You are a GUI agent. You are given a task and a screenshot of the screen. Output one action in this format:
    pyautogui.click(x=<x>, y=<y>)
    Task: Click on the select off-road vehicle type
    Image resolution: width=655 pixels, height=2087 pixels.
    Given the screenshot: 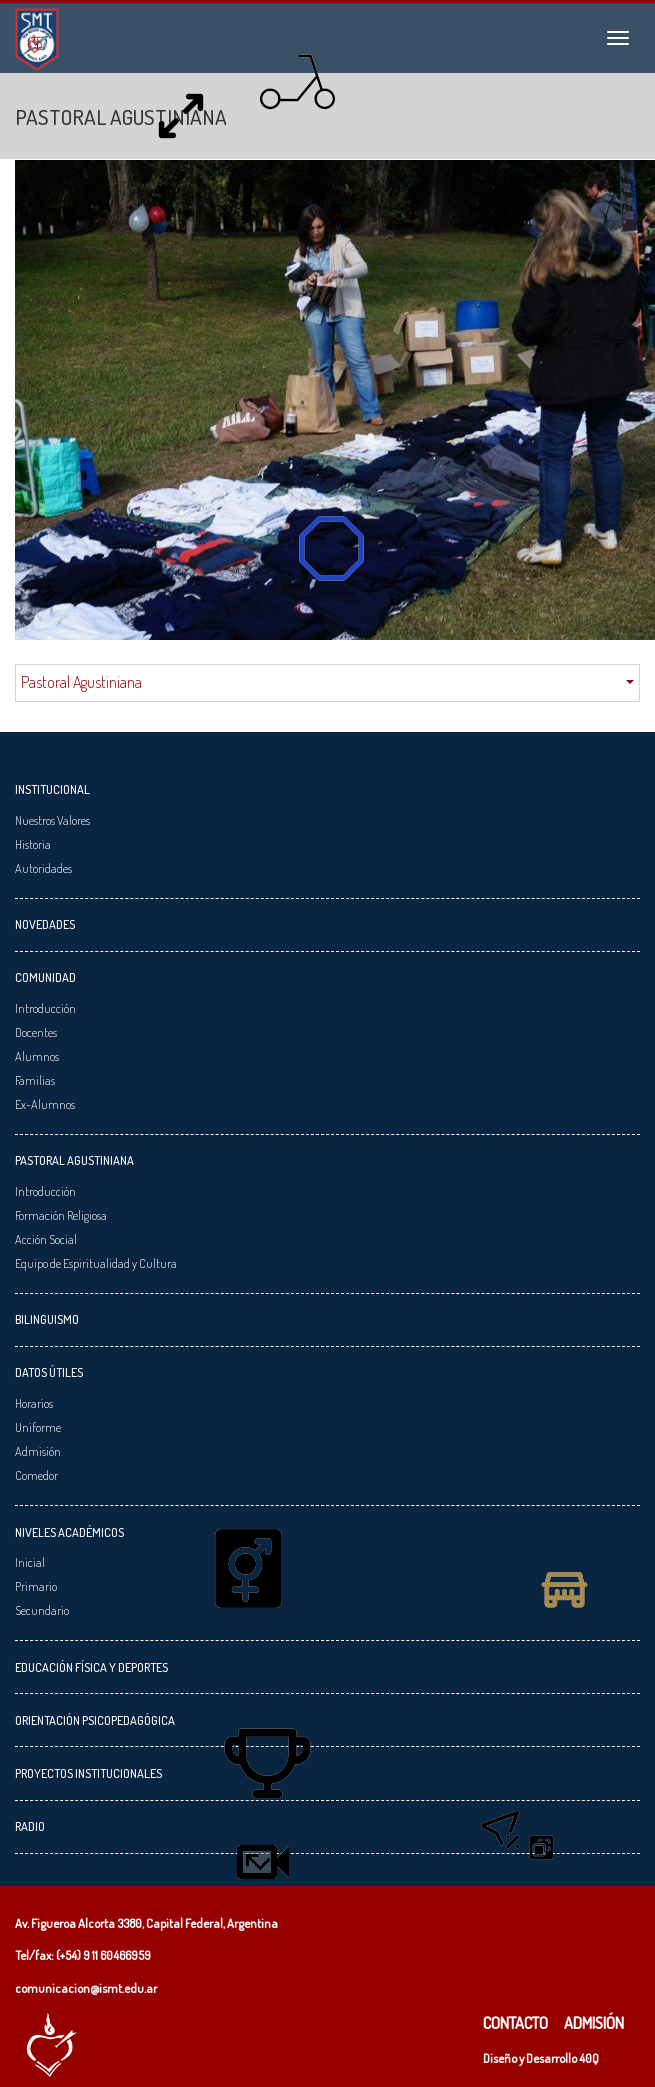 What is the action you would take?
    pyautogui.click(x=564, y=1590)
    